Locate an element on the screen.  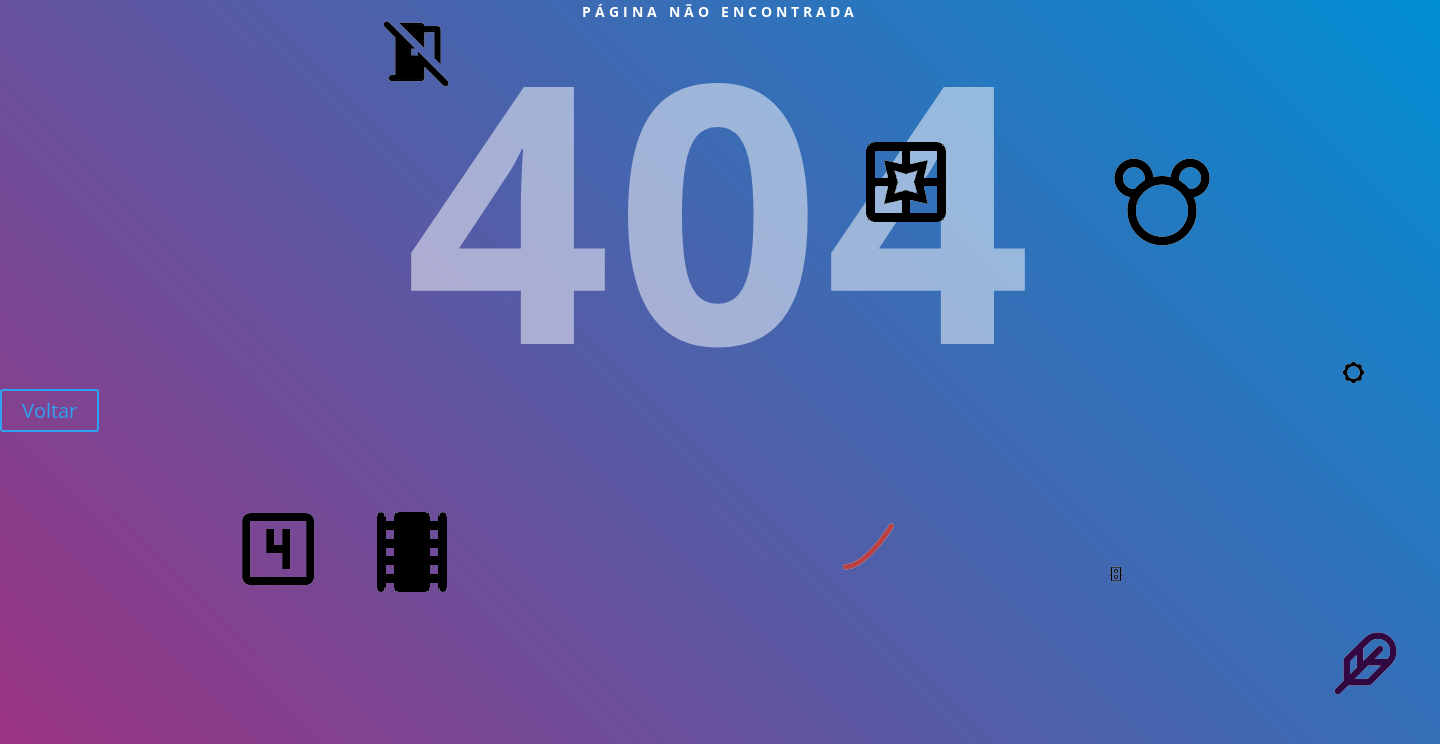
view traffic conditions is located at coordinates (1116, 574).